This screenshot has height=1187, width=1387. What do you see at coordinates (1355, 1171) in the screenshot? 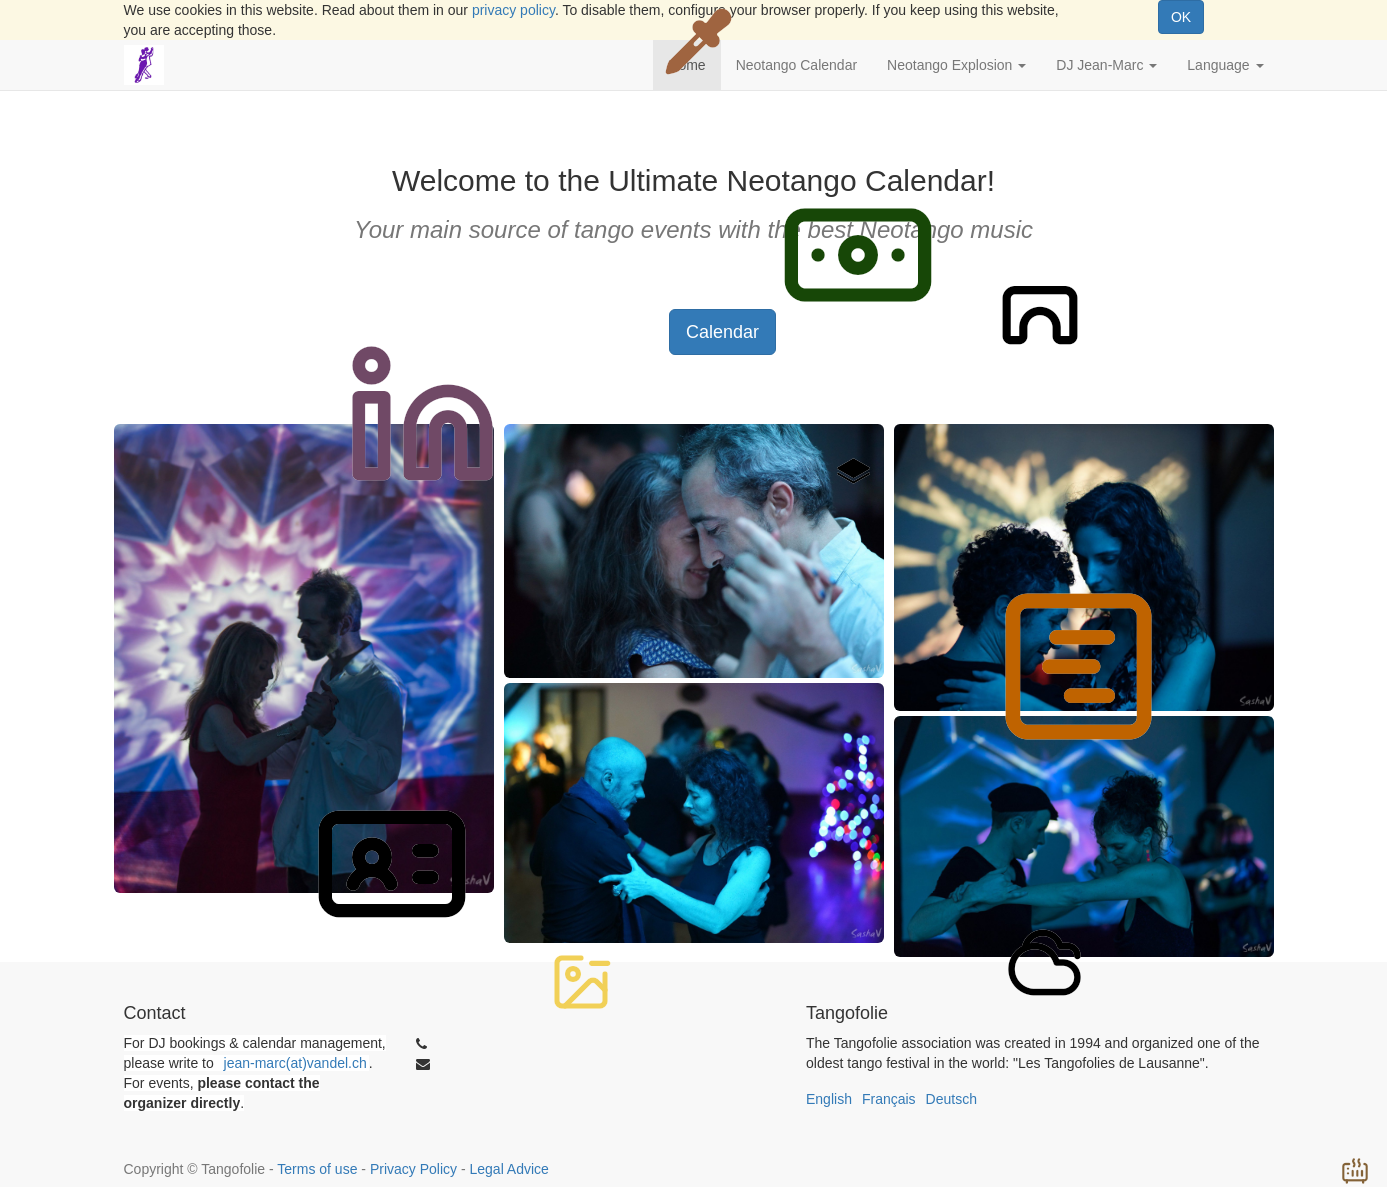
I see `adjust heater or heating settings` at bounding box center [1355, 1171].